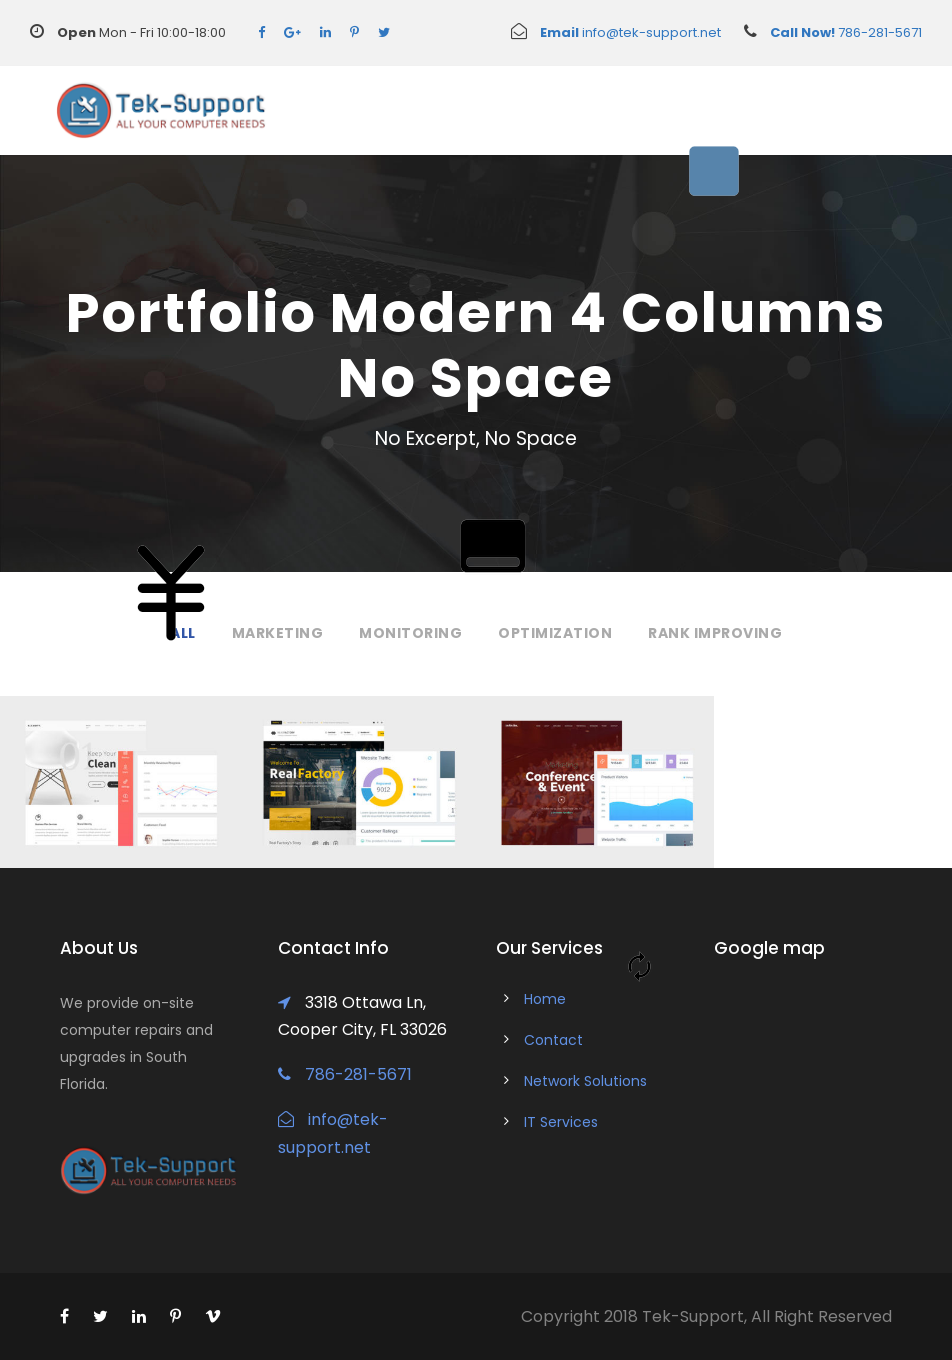 The image size is (952, 1360). I want to click on refresh or reload content, so click(639, 966).